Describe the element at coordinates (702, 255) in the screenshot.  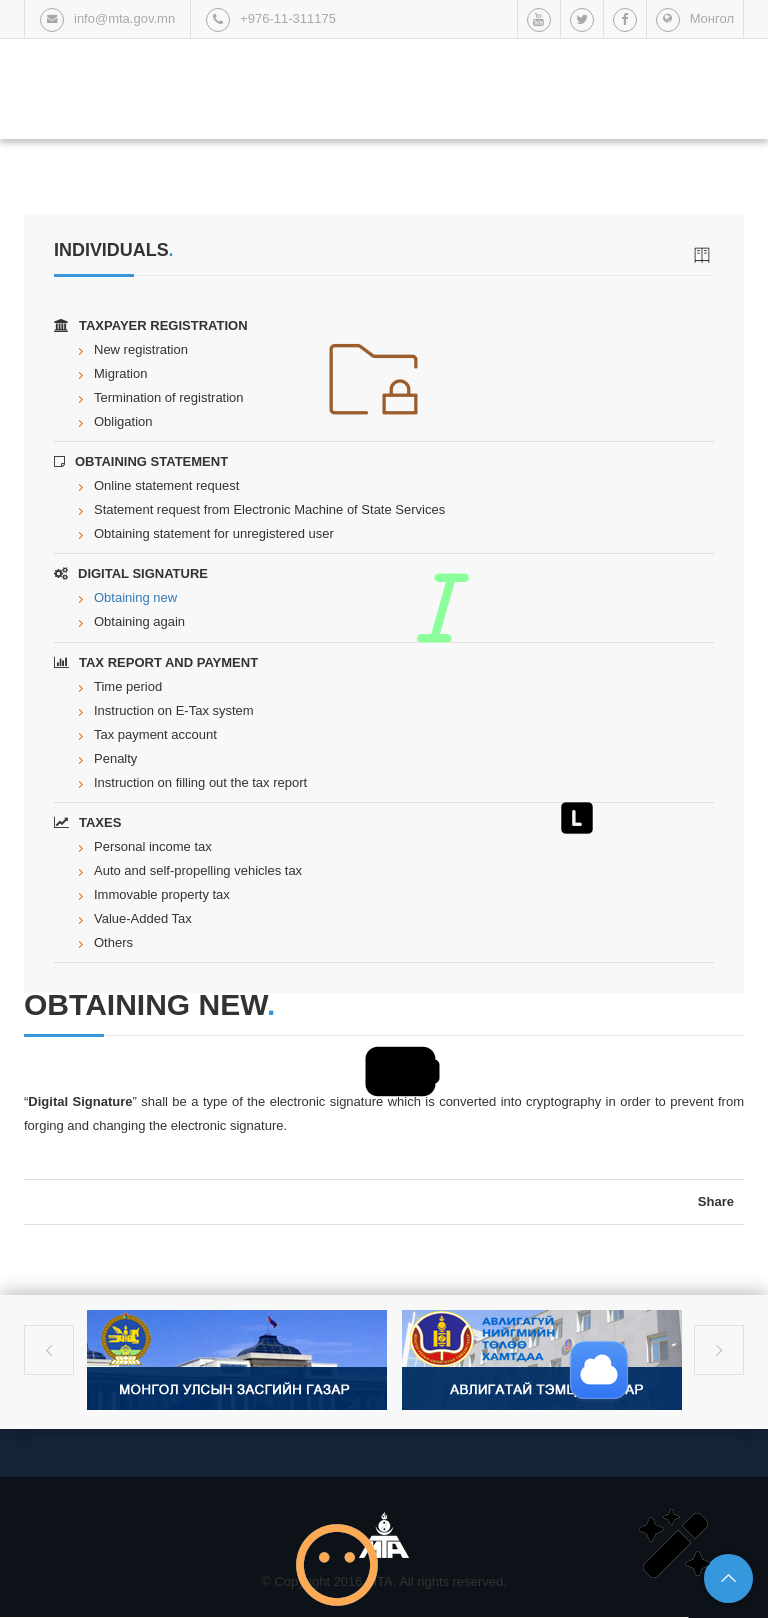
I see `access storage lockers` at that location.